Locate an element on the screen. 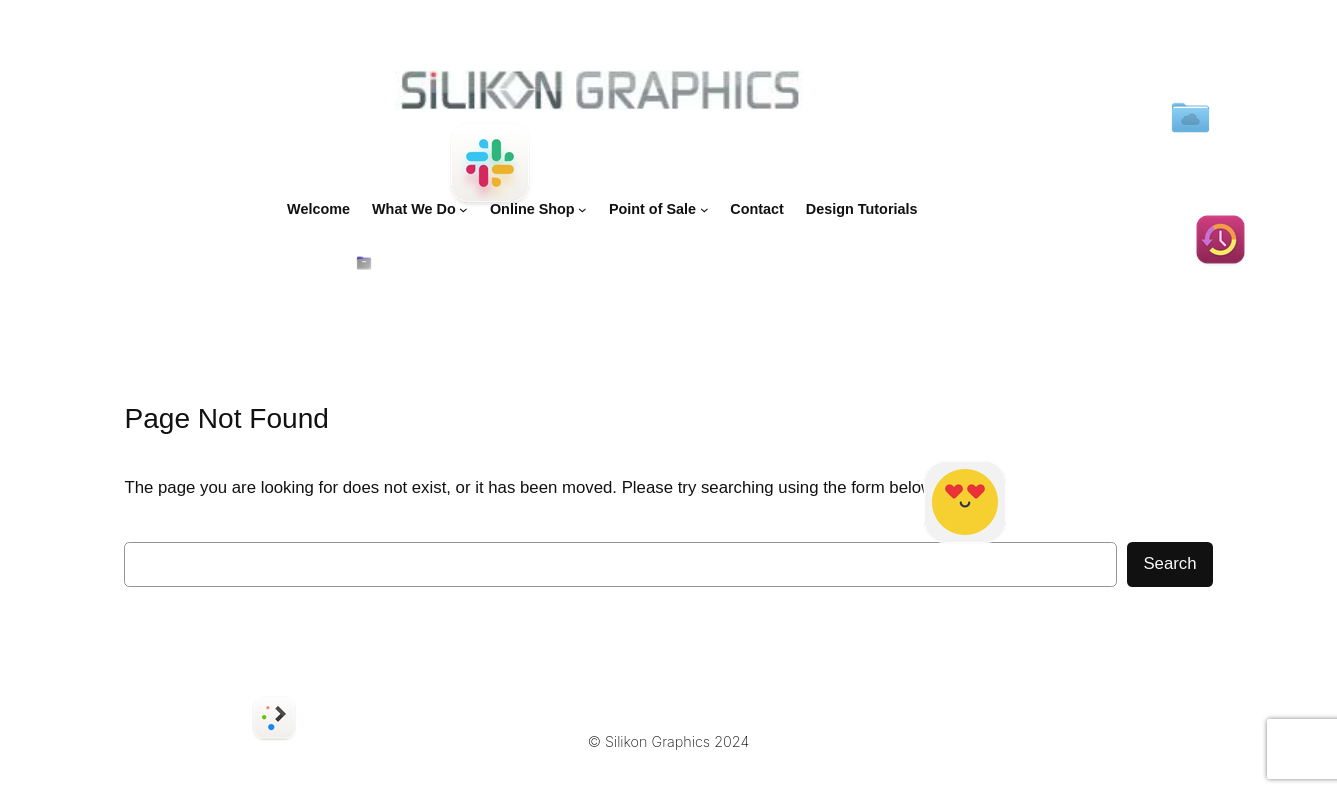 The width and height of the screenshot is (1337, 793). open pika backup to manage system backups is located at coordinates (1220, 239).